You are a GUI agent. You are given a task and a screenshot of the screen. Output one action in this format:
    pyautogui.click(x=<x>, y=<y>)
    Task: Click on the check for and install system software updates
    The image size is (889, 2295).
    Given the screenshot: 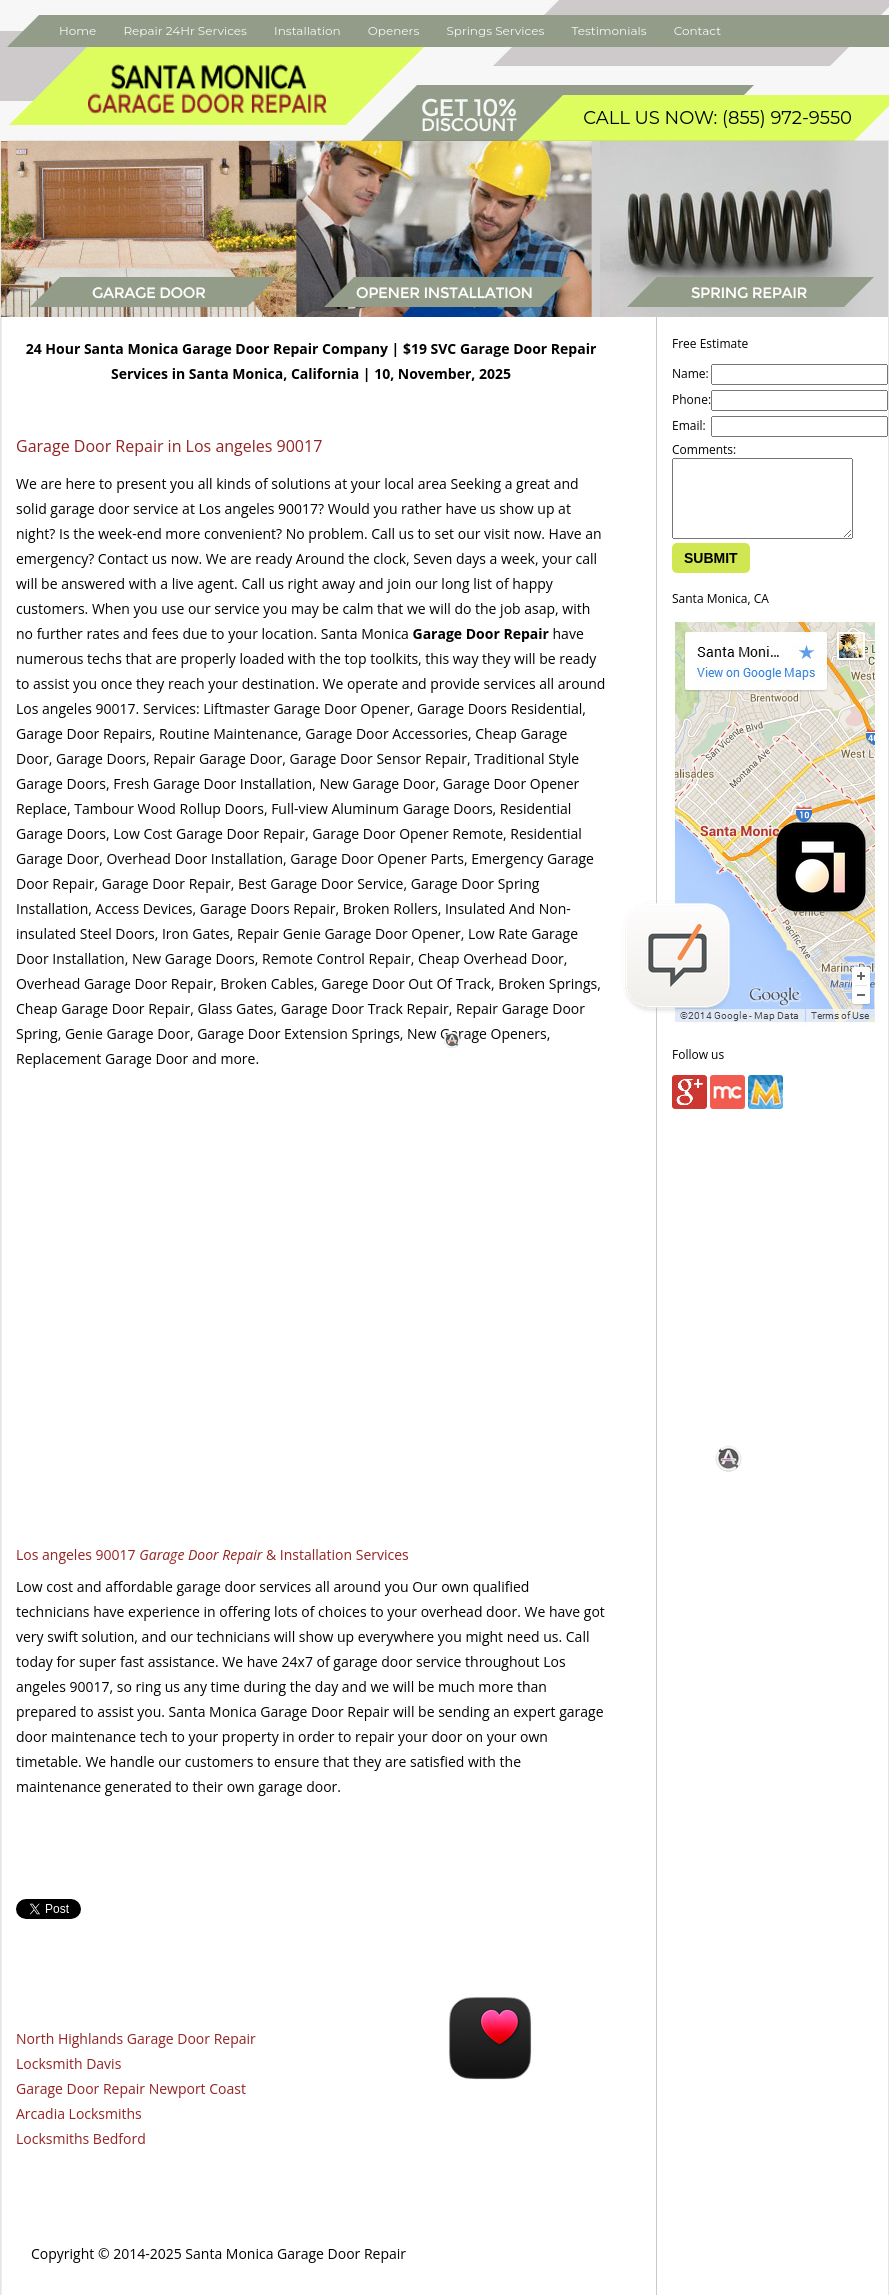 What is the action you would take?
    pyautogui.click(x=452, y=1040)
    